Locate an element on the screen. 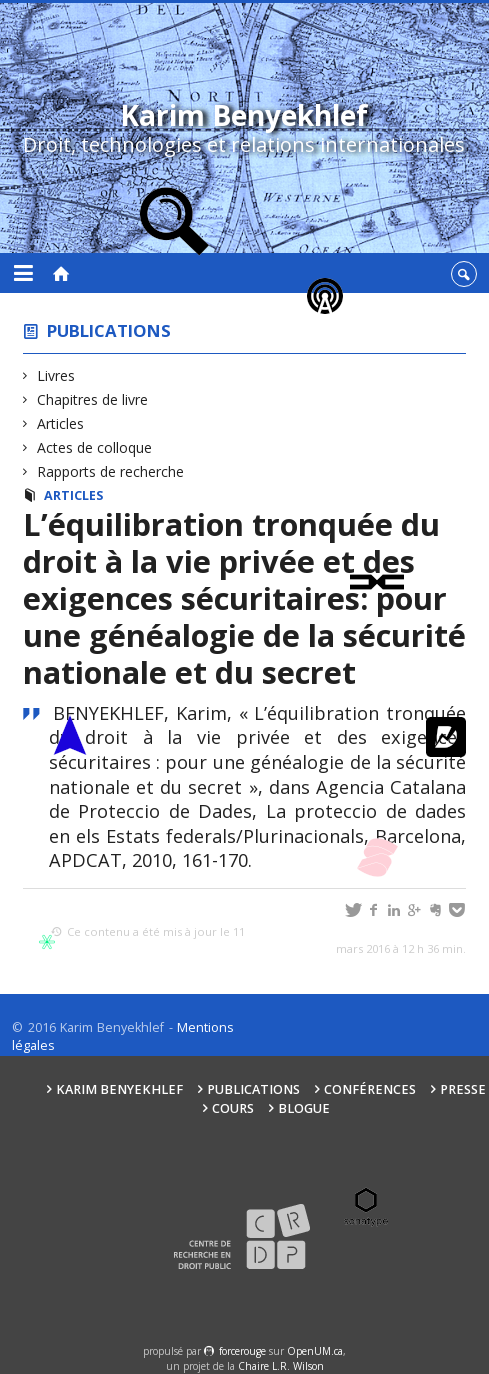 The width and height of the screenshot is (489, 1374). radar app logo is located at coordinates (70, 735).